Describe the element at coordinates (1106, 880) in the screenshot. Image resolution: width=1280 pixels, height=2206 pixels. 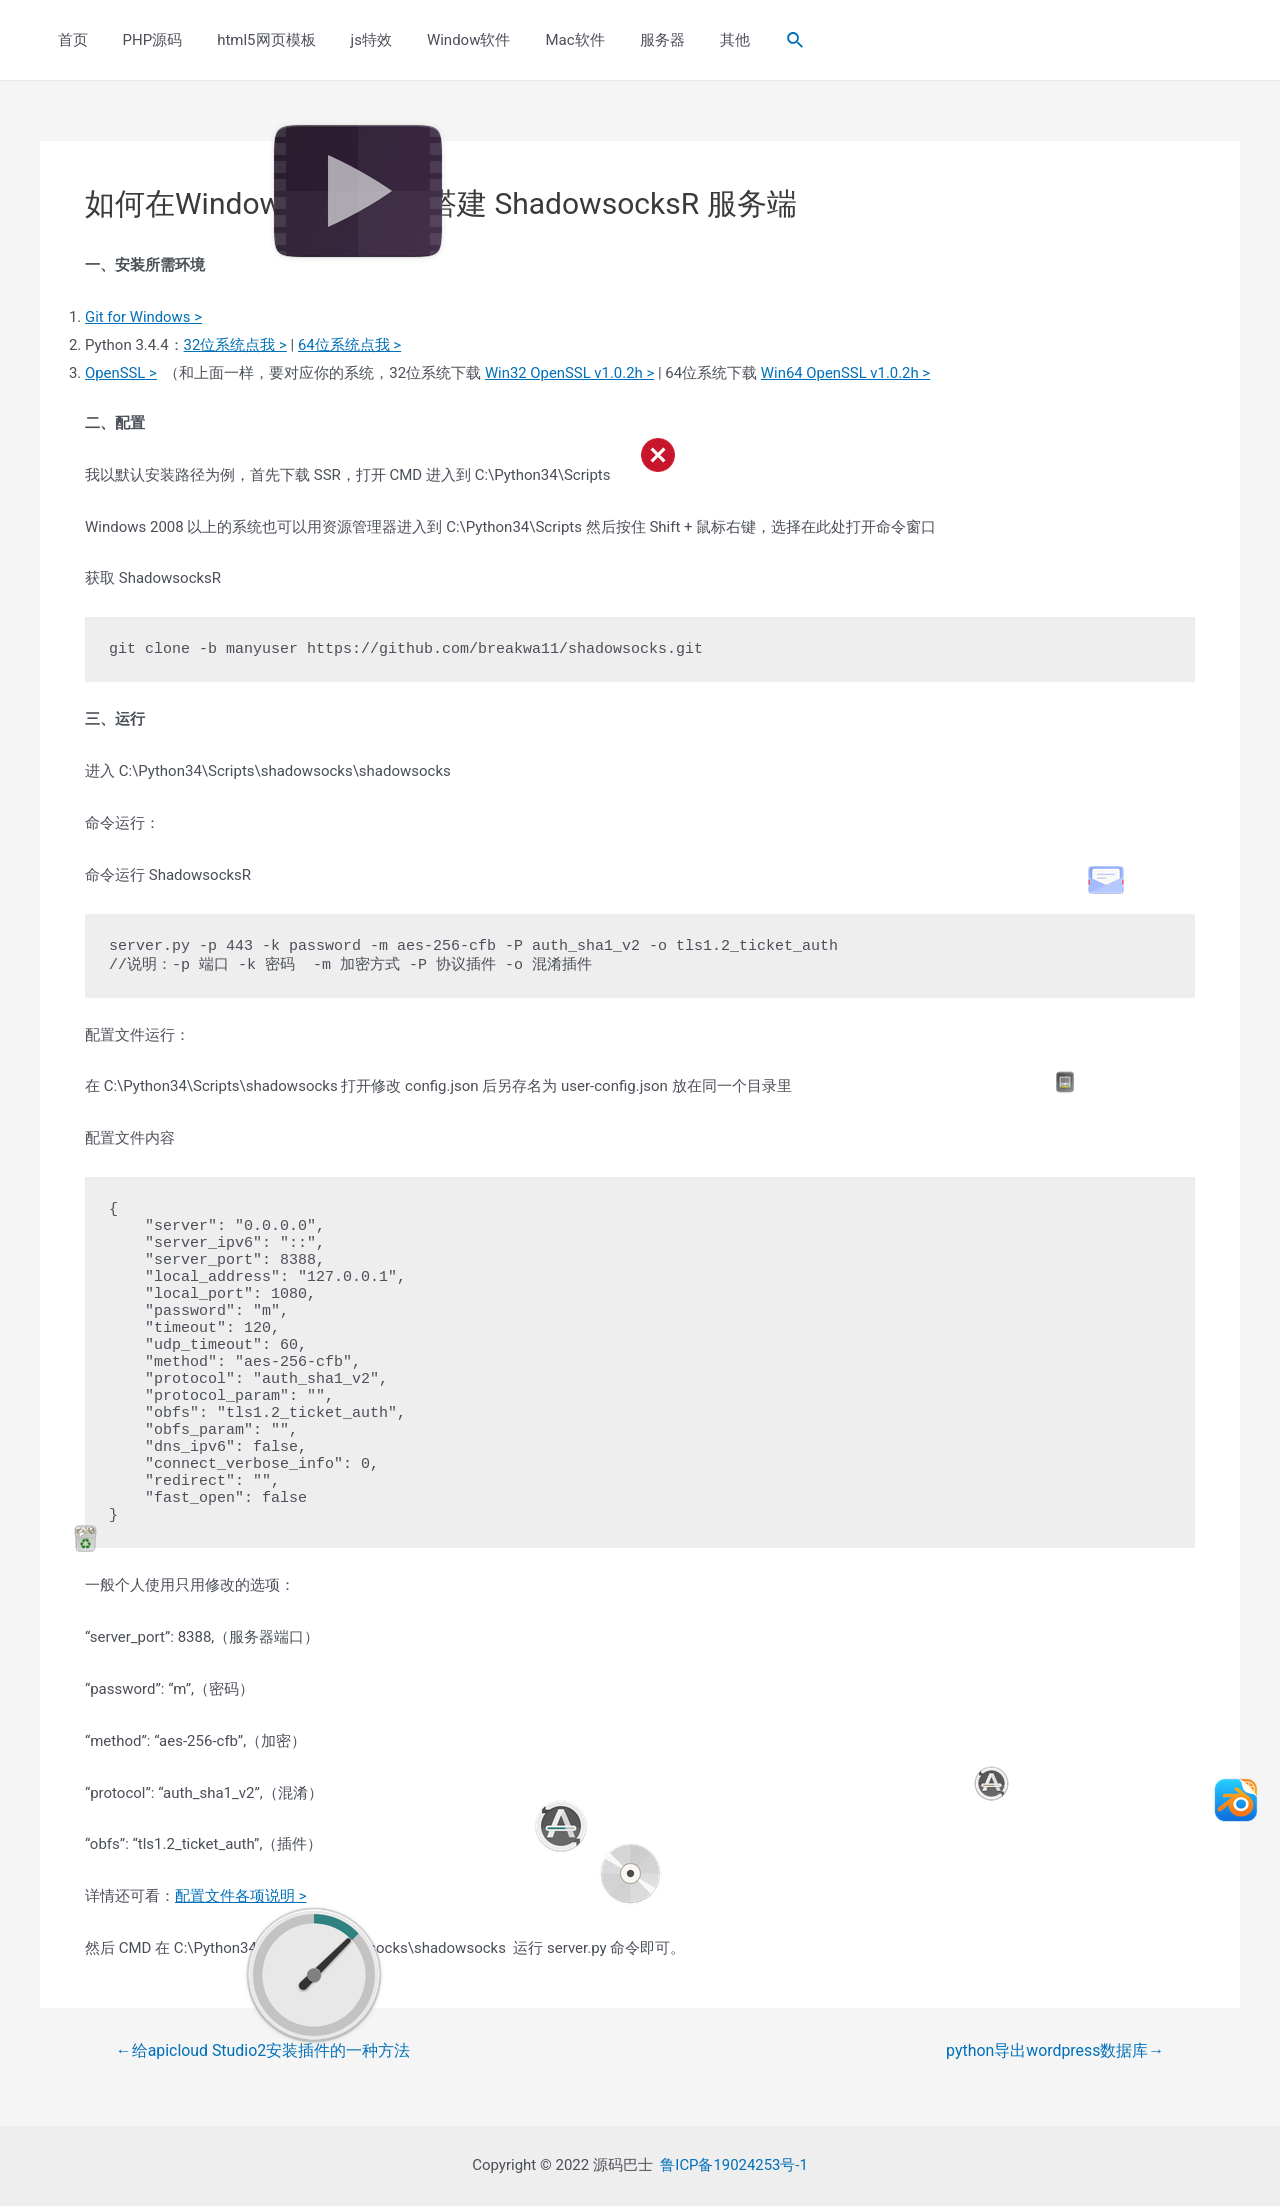
I see `open email application` at that location.